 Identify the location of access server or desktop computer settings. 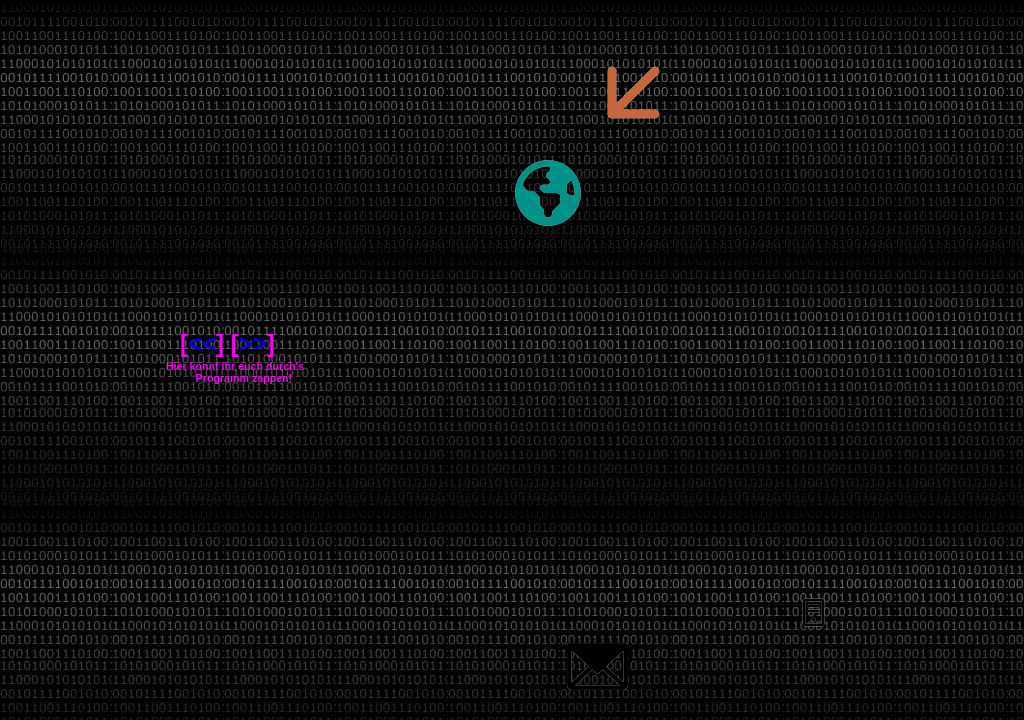
(813, 612).